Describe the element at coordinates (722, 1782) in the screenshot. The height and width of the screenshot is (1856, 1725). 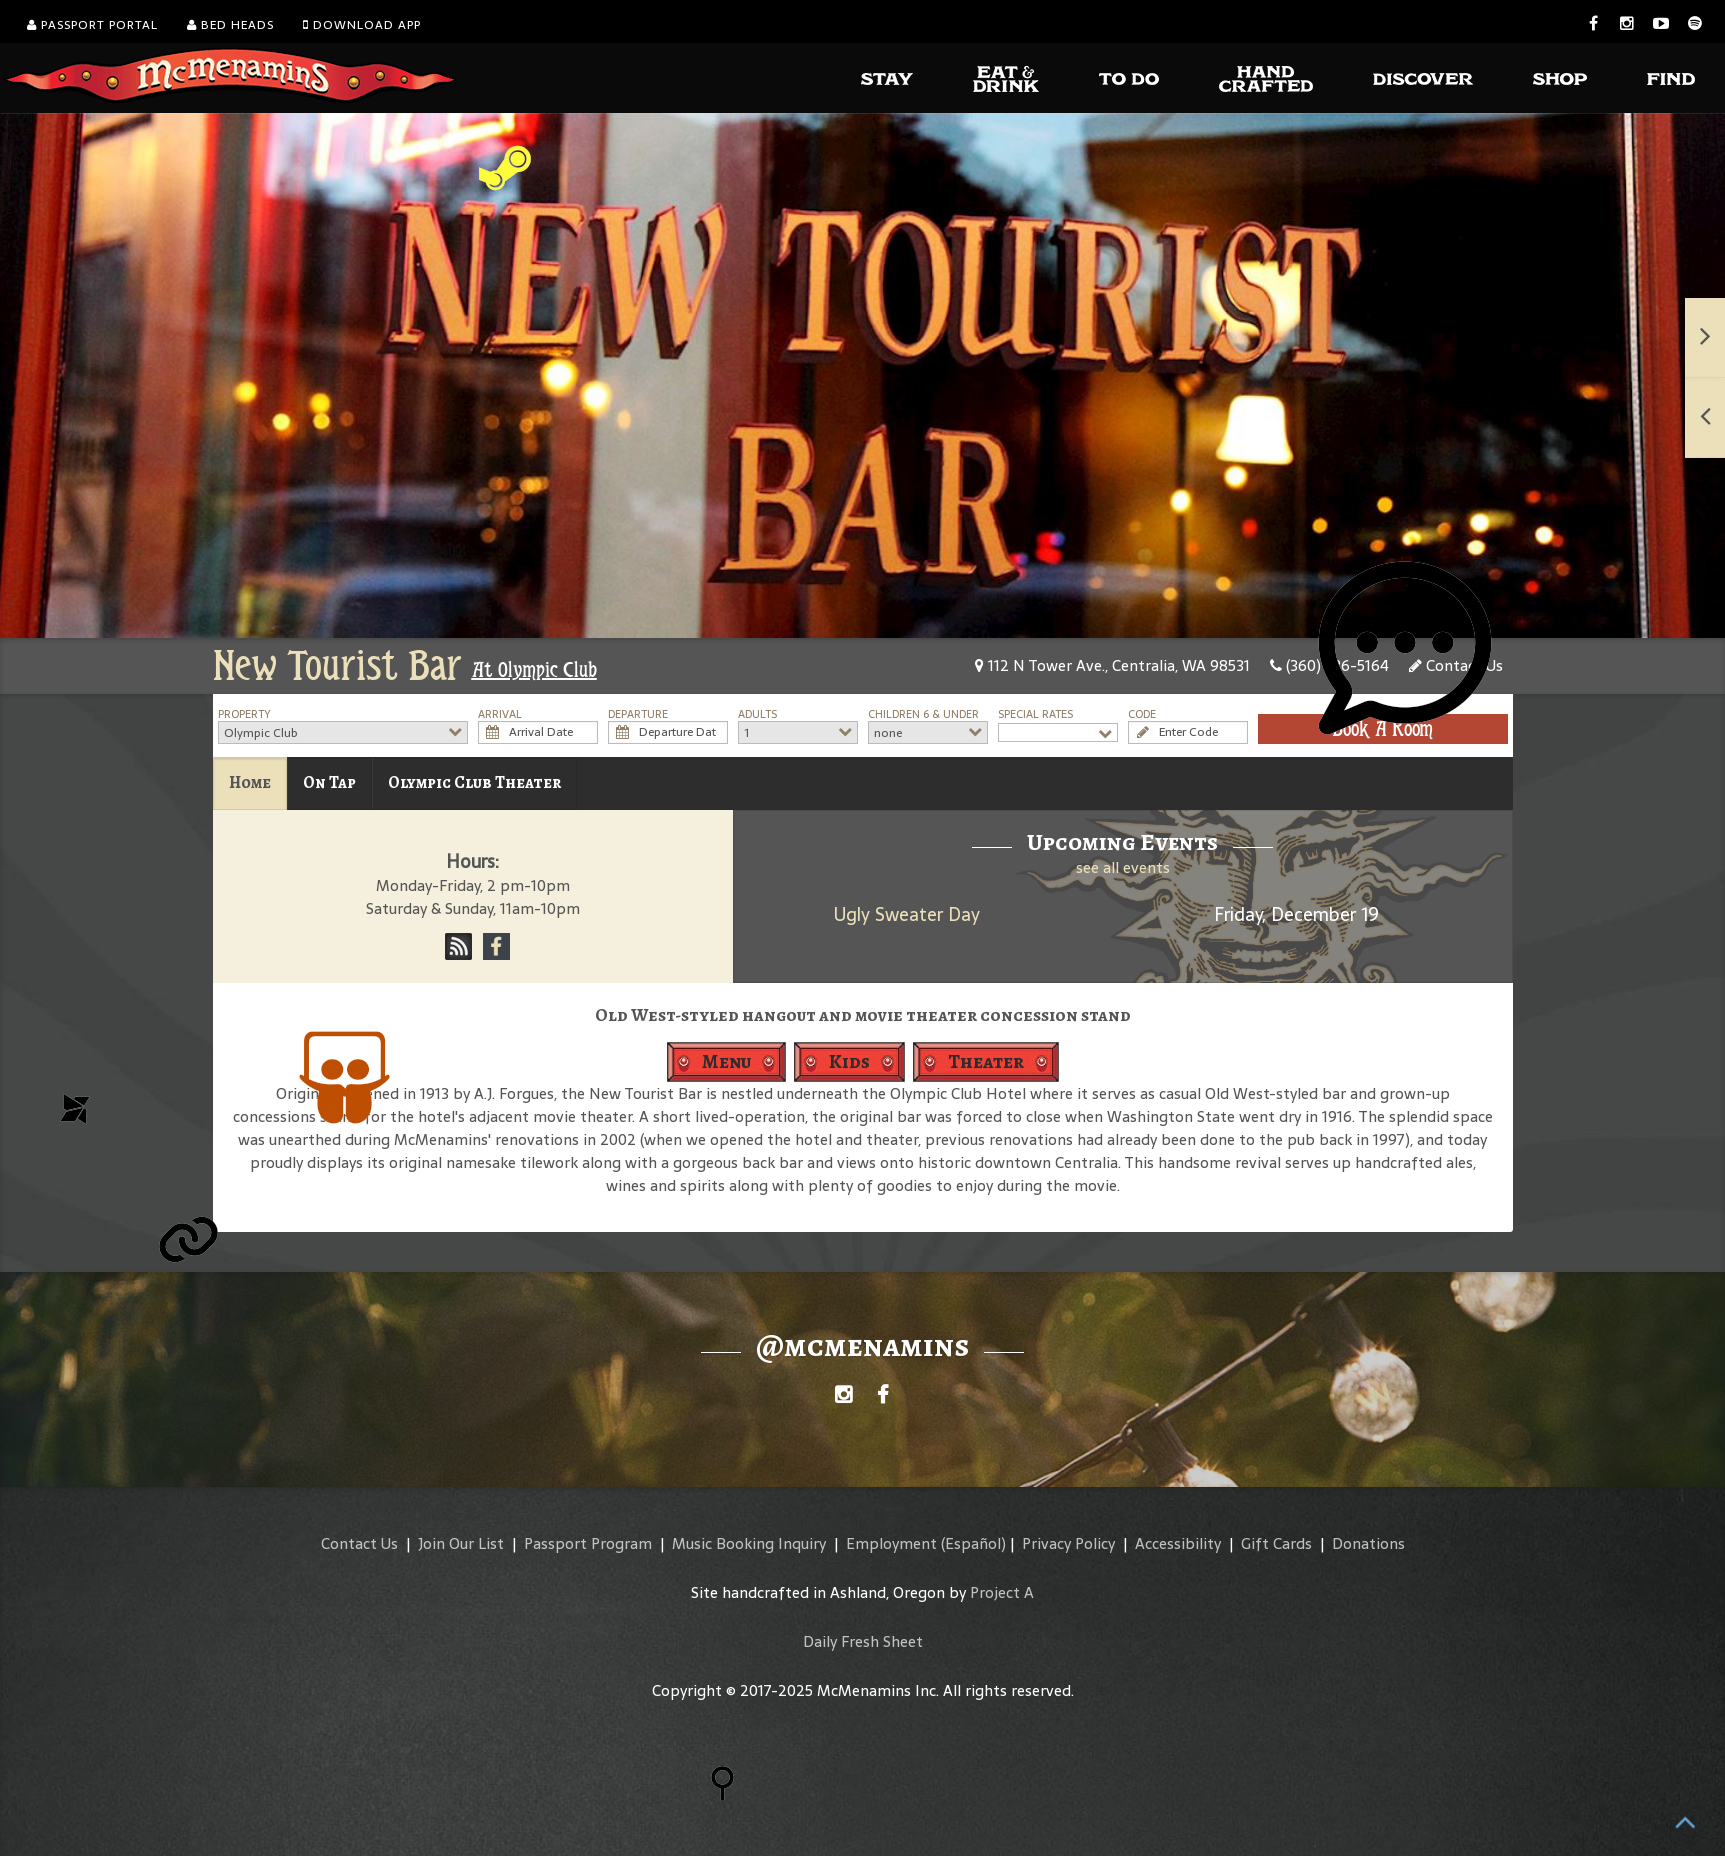
I see `indicates gender-neutral or non-binary option` at that location.